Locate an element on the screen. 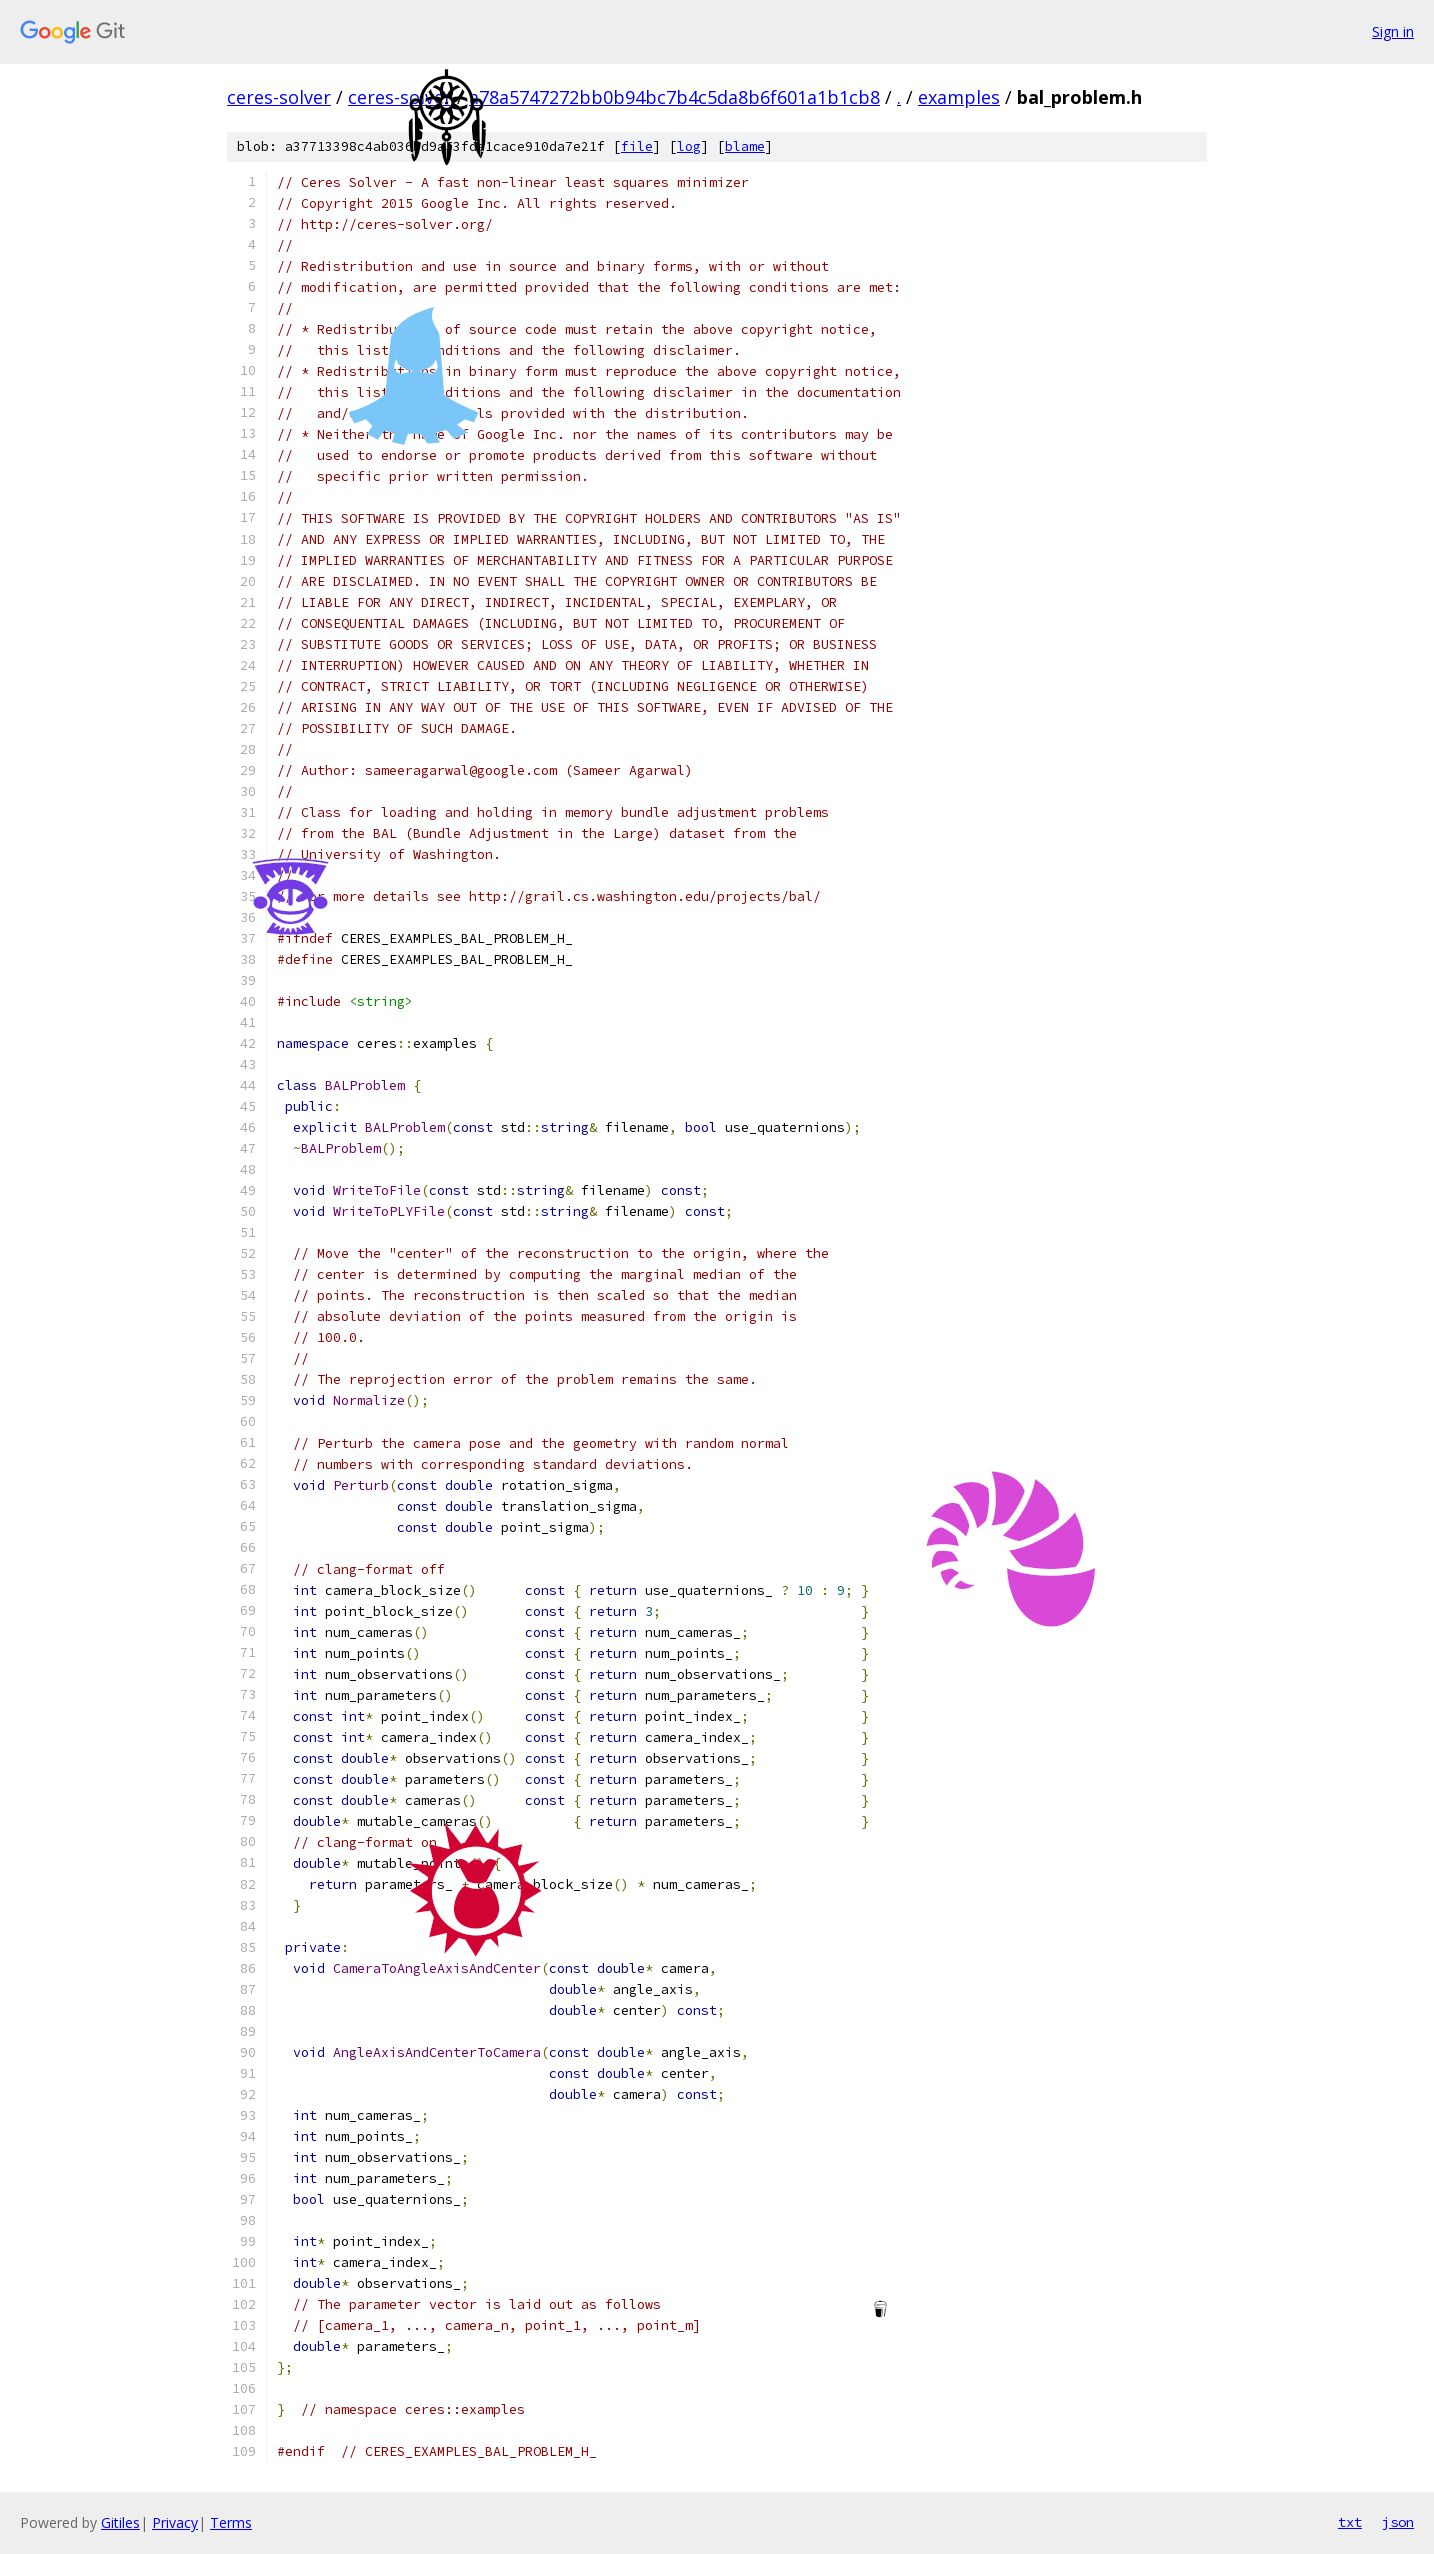 This screenshot has height=2554, width=1434. view your in-game currency or coins is located at coordinates (474, 1888).